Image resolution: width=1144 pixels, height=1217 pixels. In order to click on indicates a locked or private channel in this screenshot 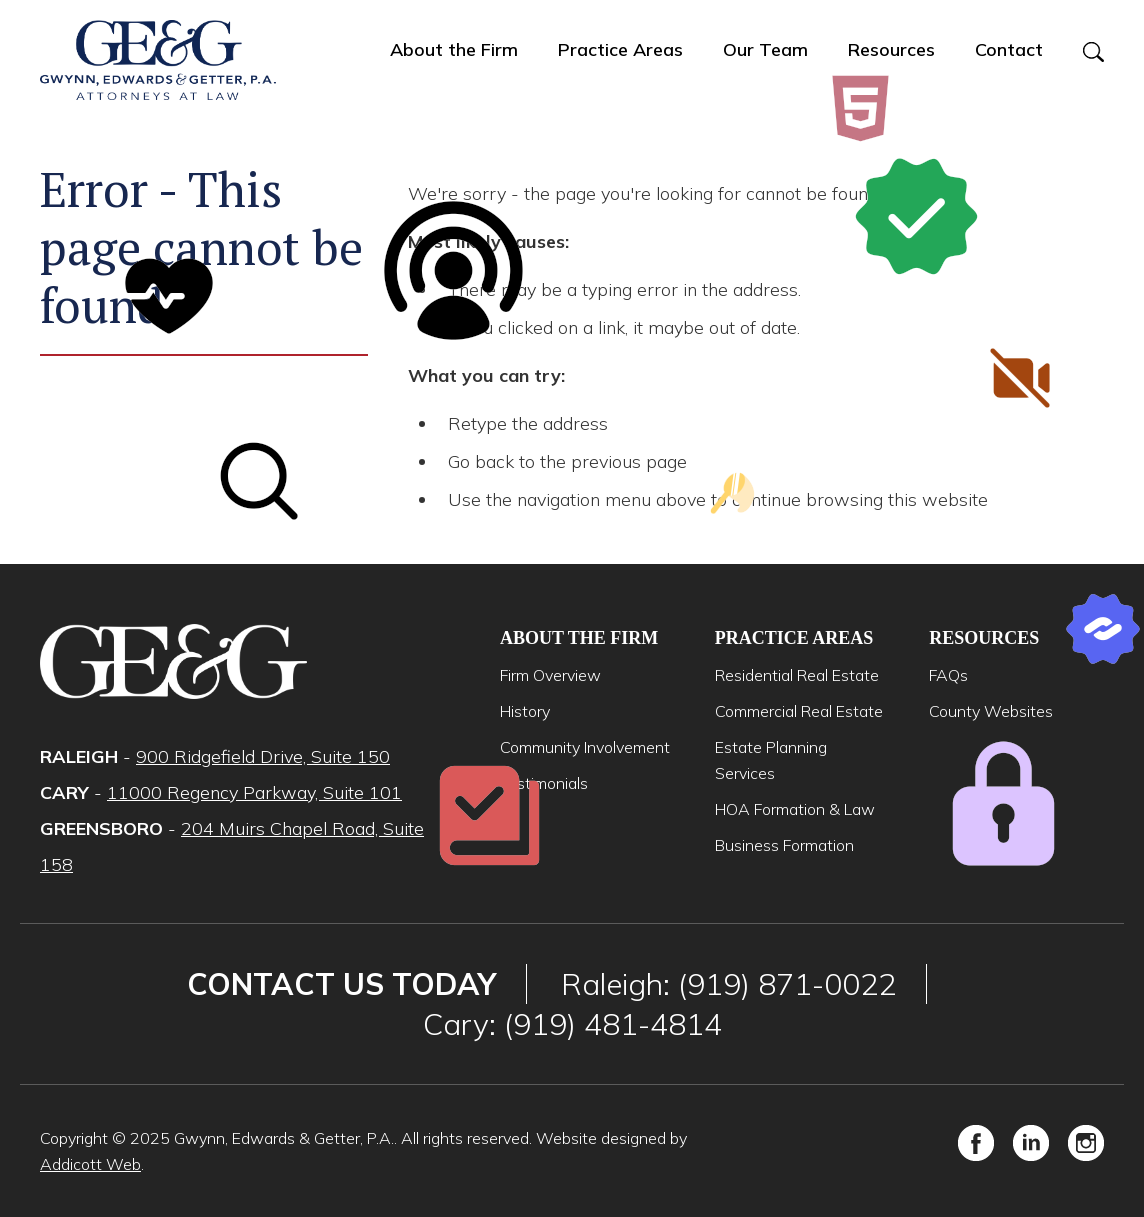, I will do `click(1003, 803)`.